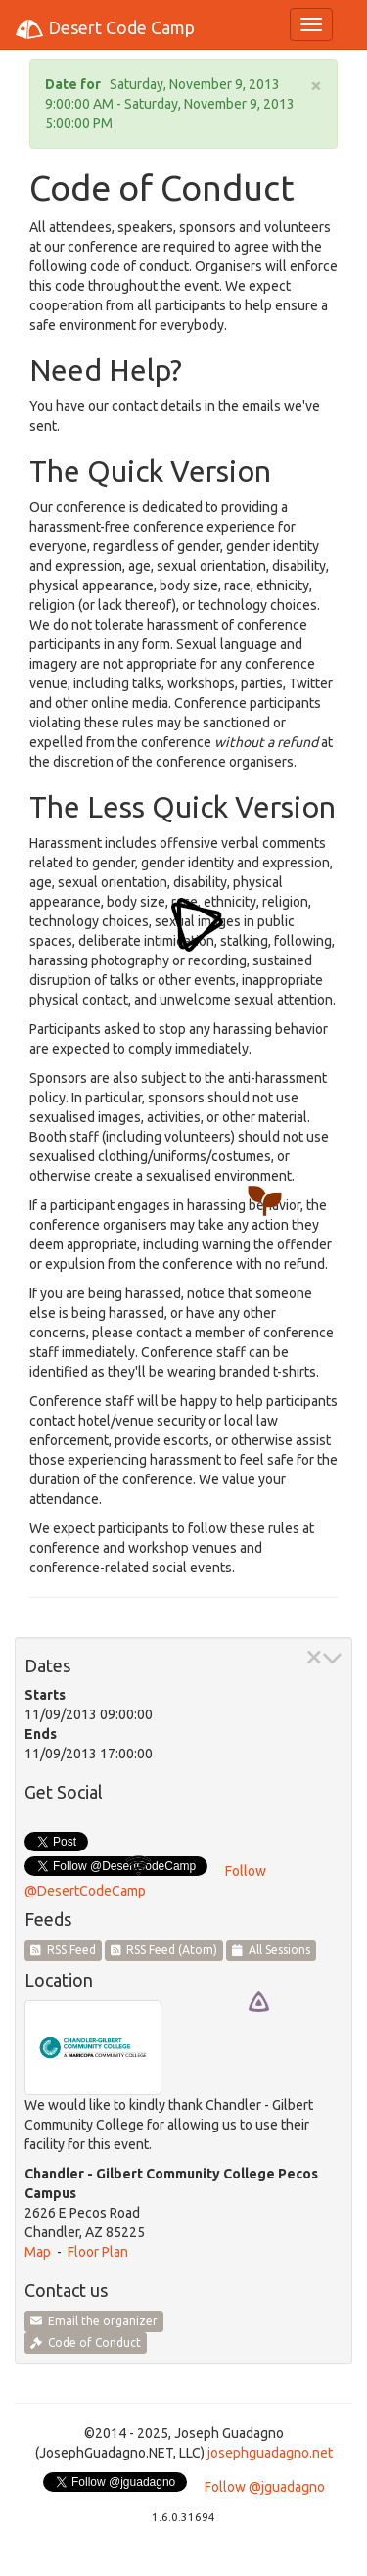 The width and height of the screenshot is (367, 2576). Describe the element at coordinates (197, 924) in the screenshot. I see `open CiviCRM application` at that location.